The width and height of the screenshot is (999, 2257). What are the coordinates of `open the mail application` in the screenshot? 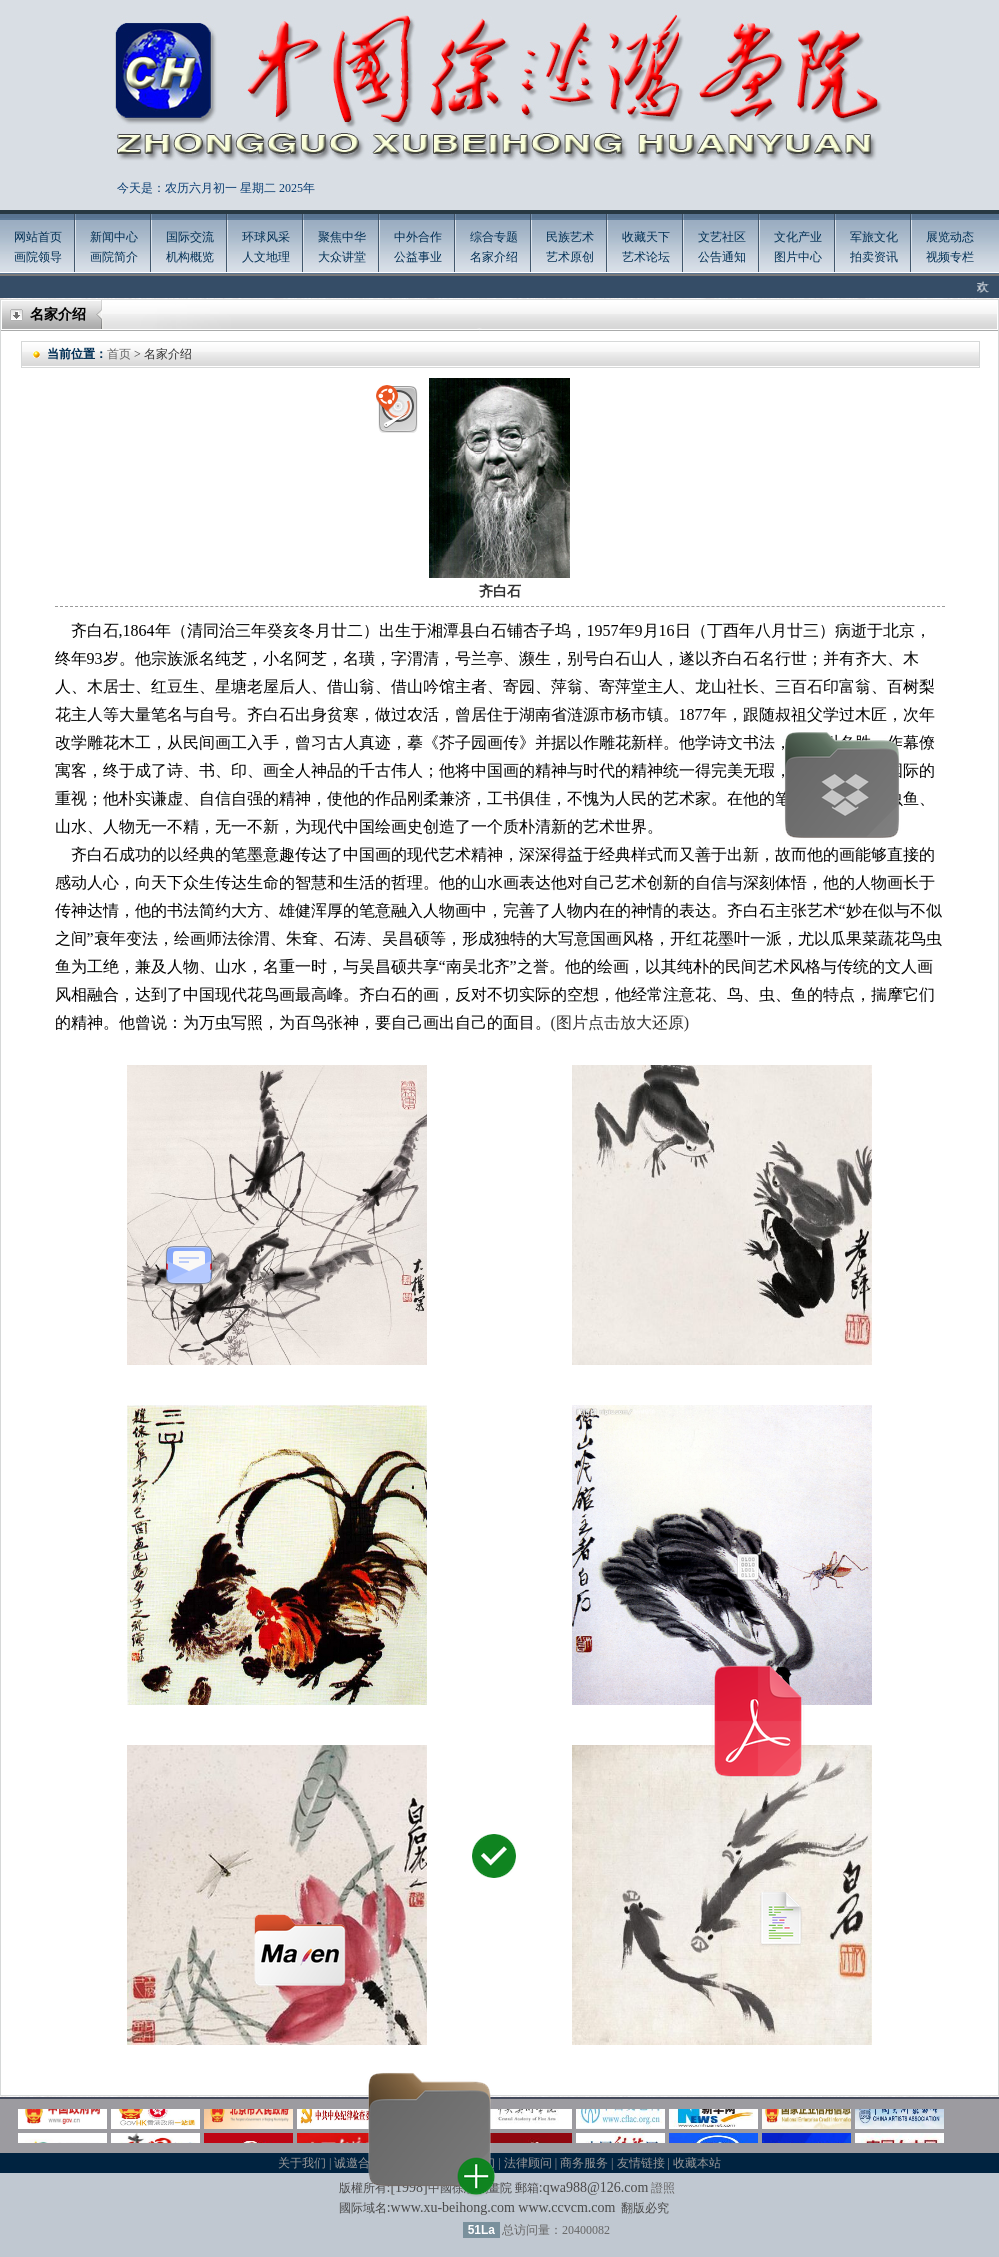 It's located at (189, 1265).